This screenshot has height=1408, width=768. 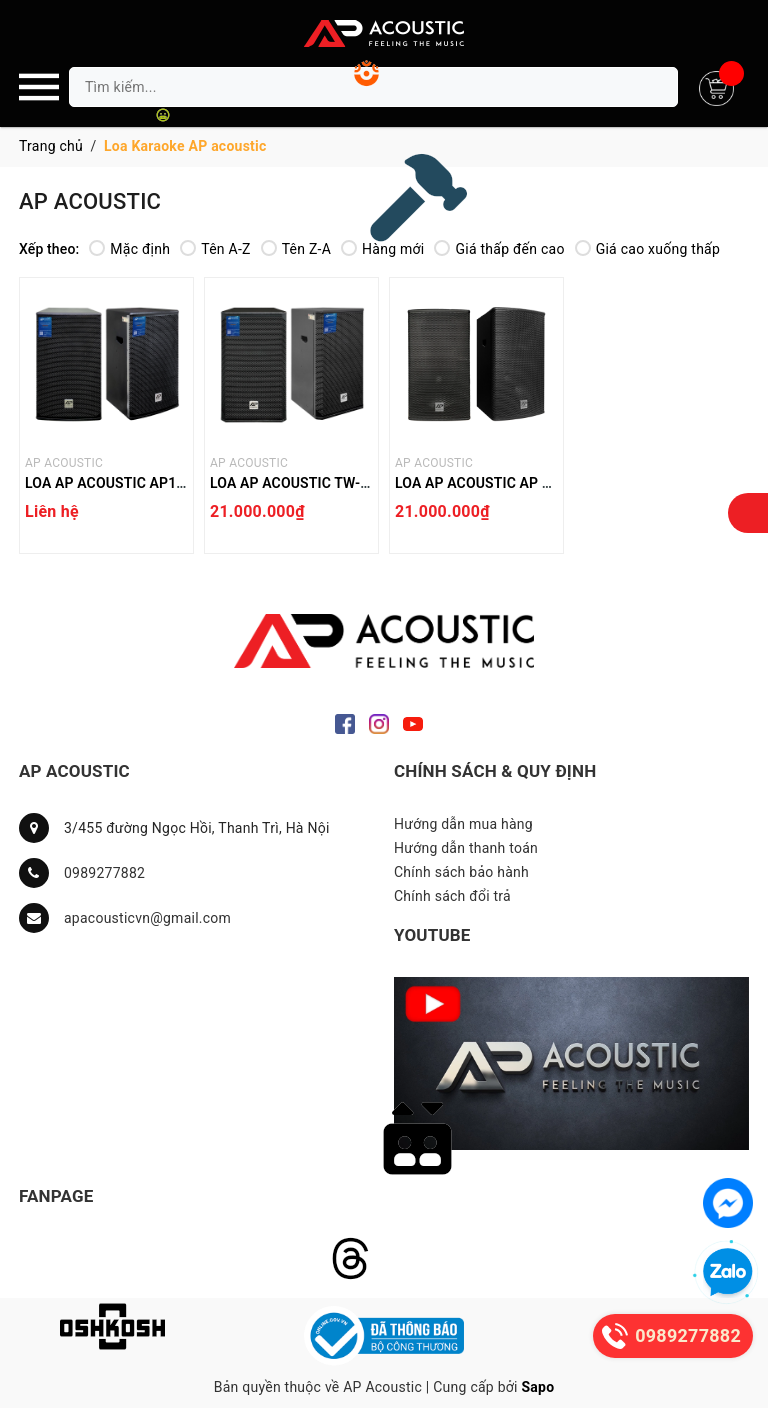 I want to click on Oshkosh Corporation brand logo, so click(x=112, y=1326).